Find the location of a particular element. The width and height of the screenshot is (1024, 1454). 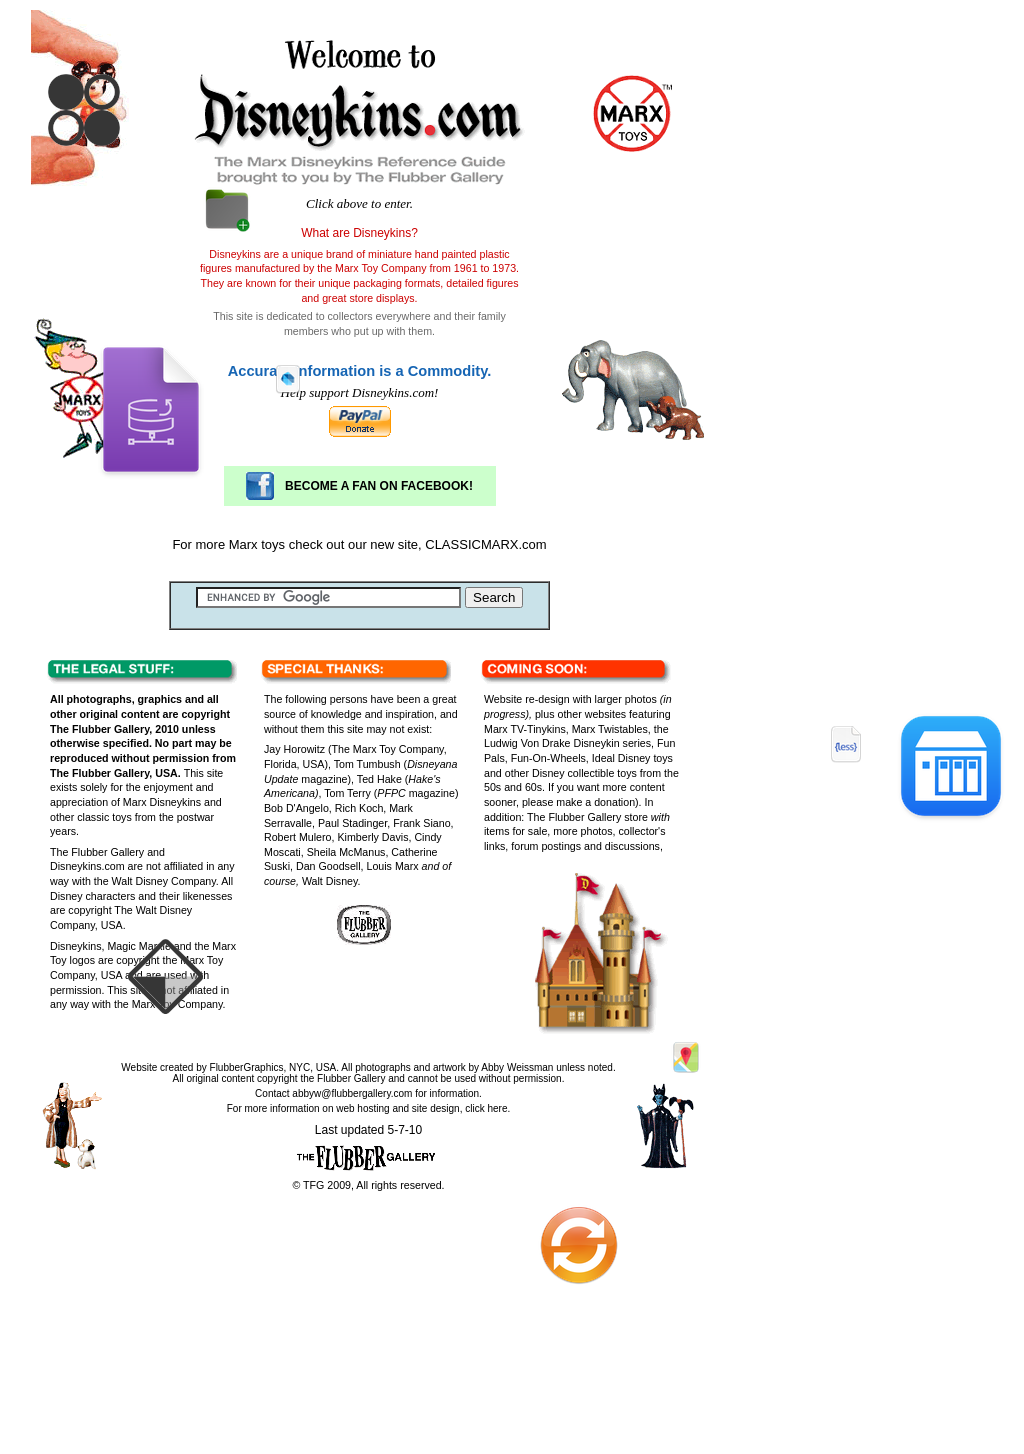

geo+json file containing geographic data is located at coordinates (686, 1057).